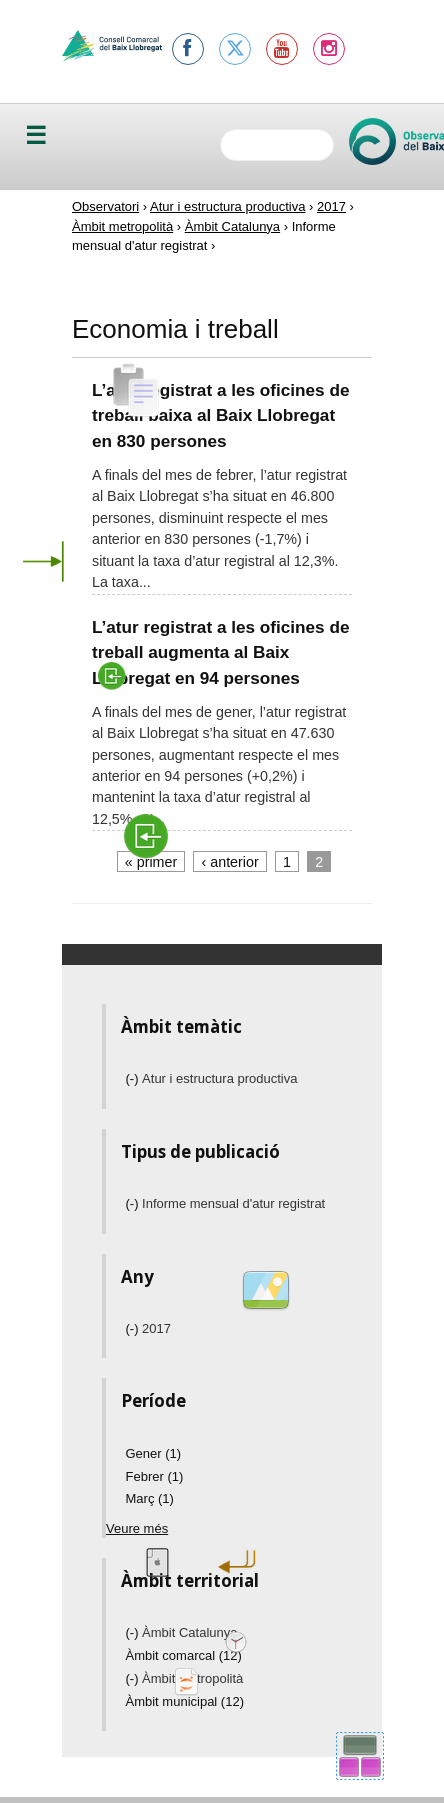  What do you see at coordinates (236, 1559) in the screenshot?
I see `reply to all recipients of an email` at bounding box center [236, 1559].